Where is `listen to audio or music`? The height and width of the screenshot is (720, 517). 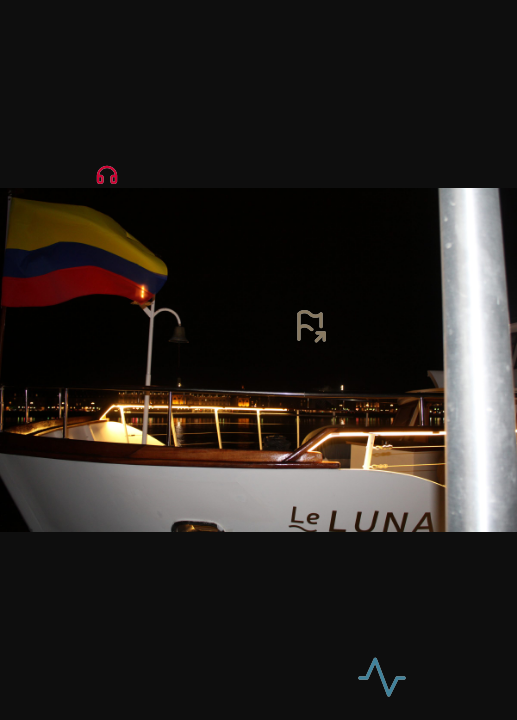
listen to audio or music is located at coordinates (107, 176).